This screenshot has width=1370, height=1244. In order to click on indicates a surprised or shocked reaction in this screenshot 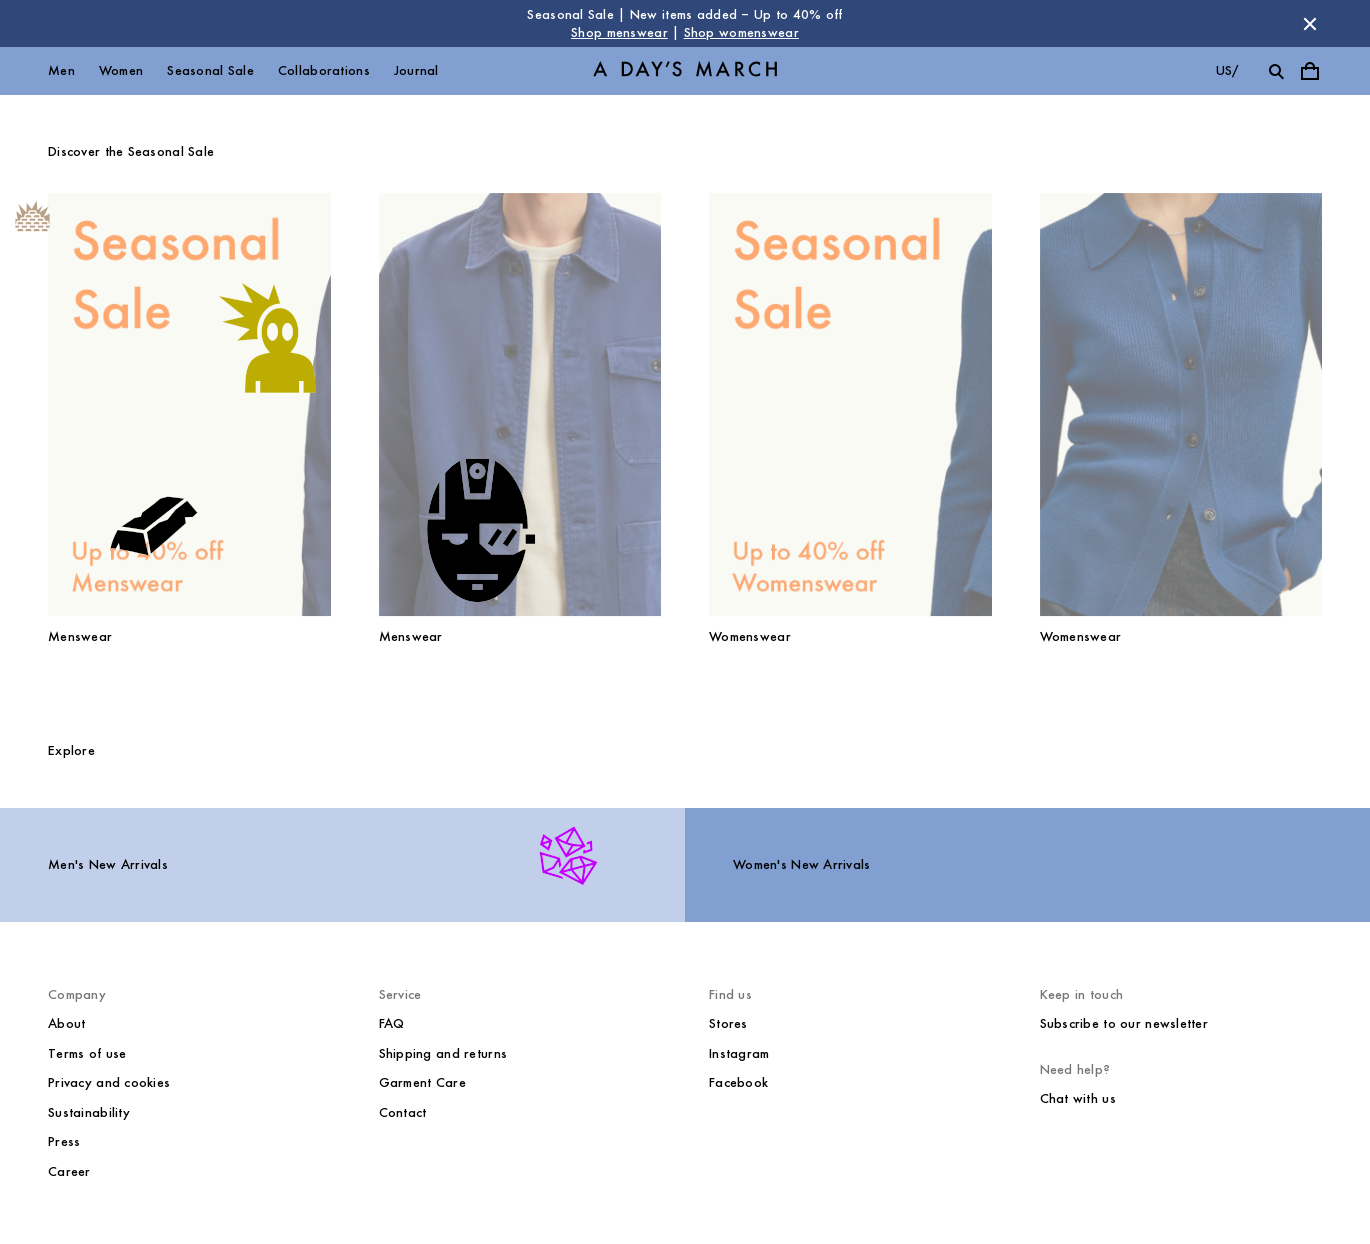, I will do `click(273, 337)`.